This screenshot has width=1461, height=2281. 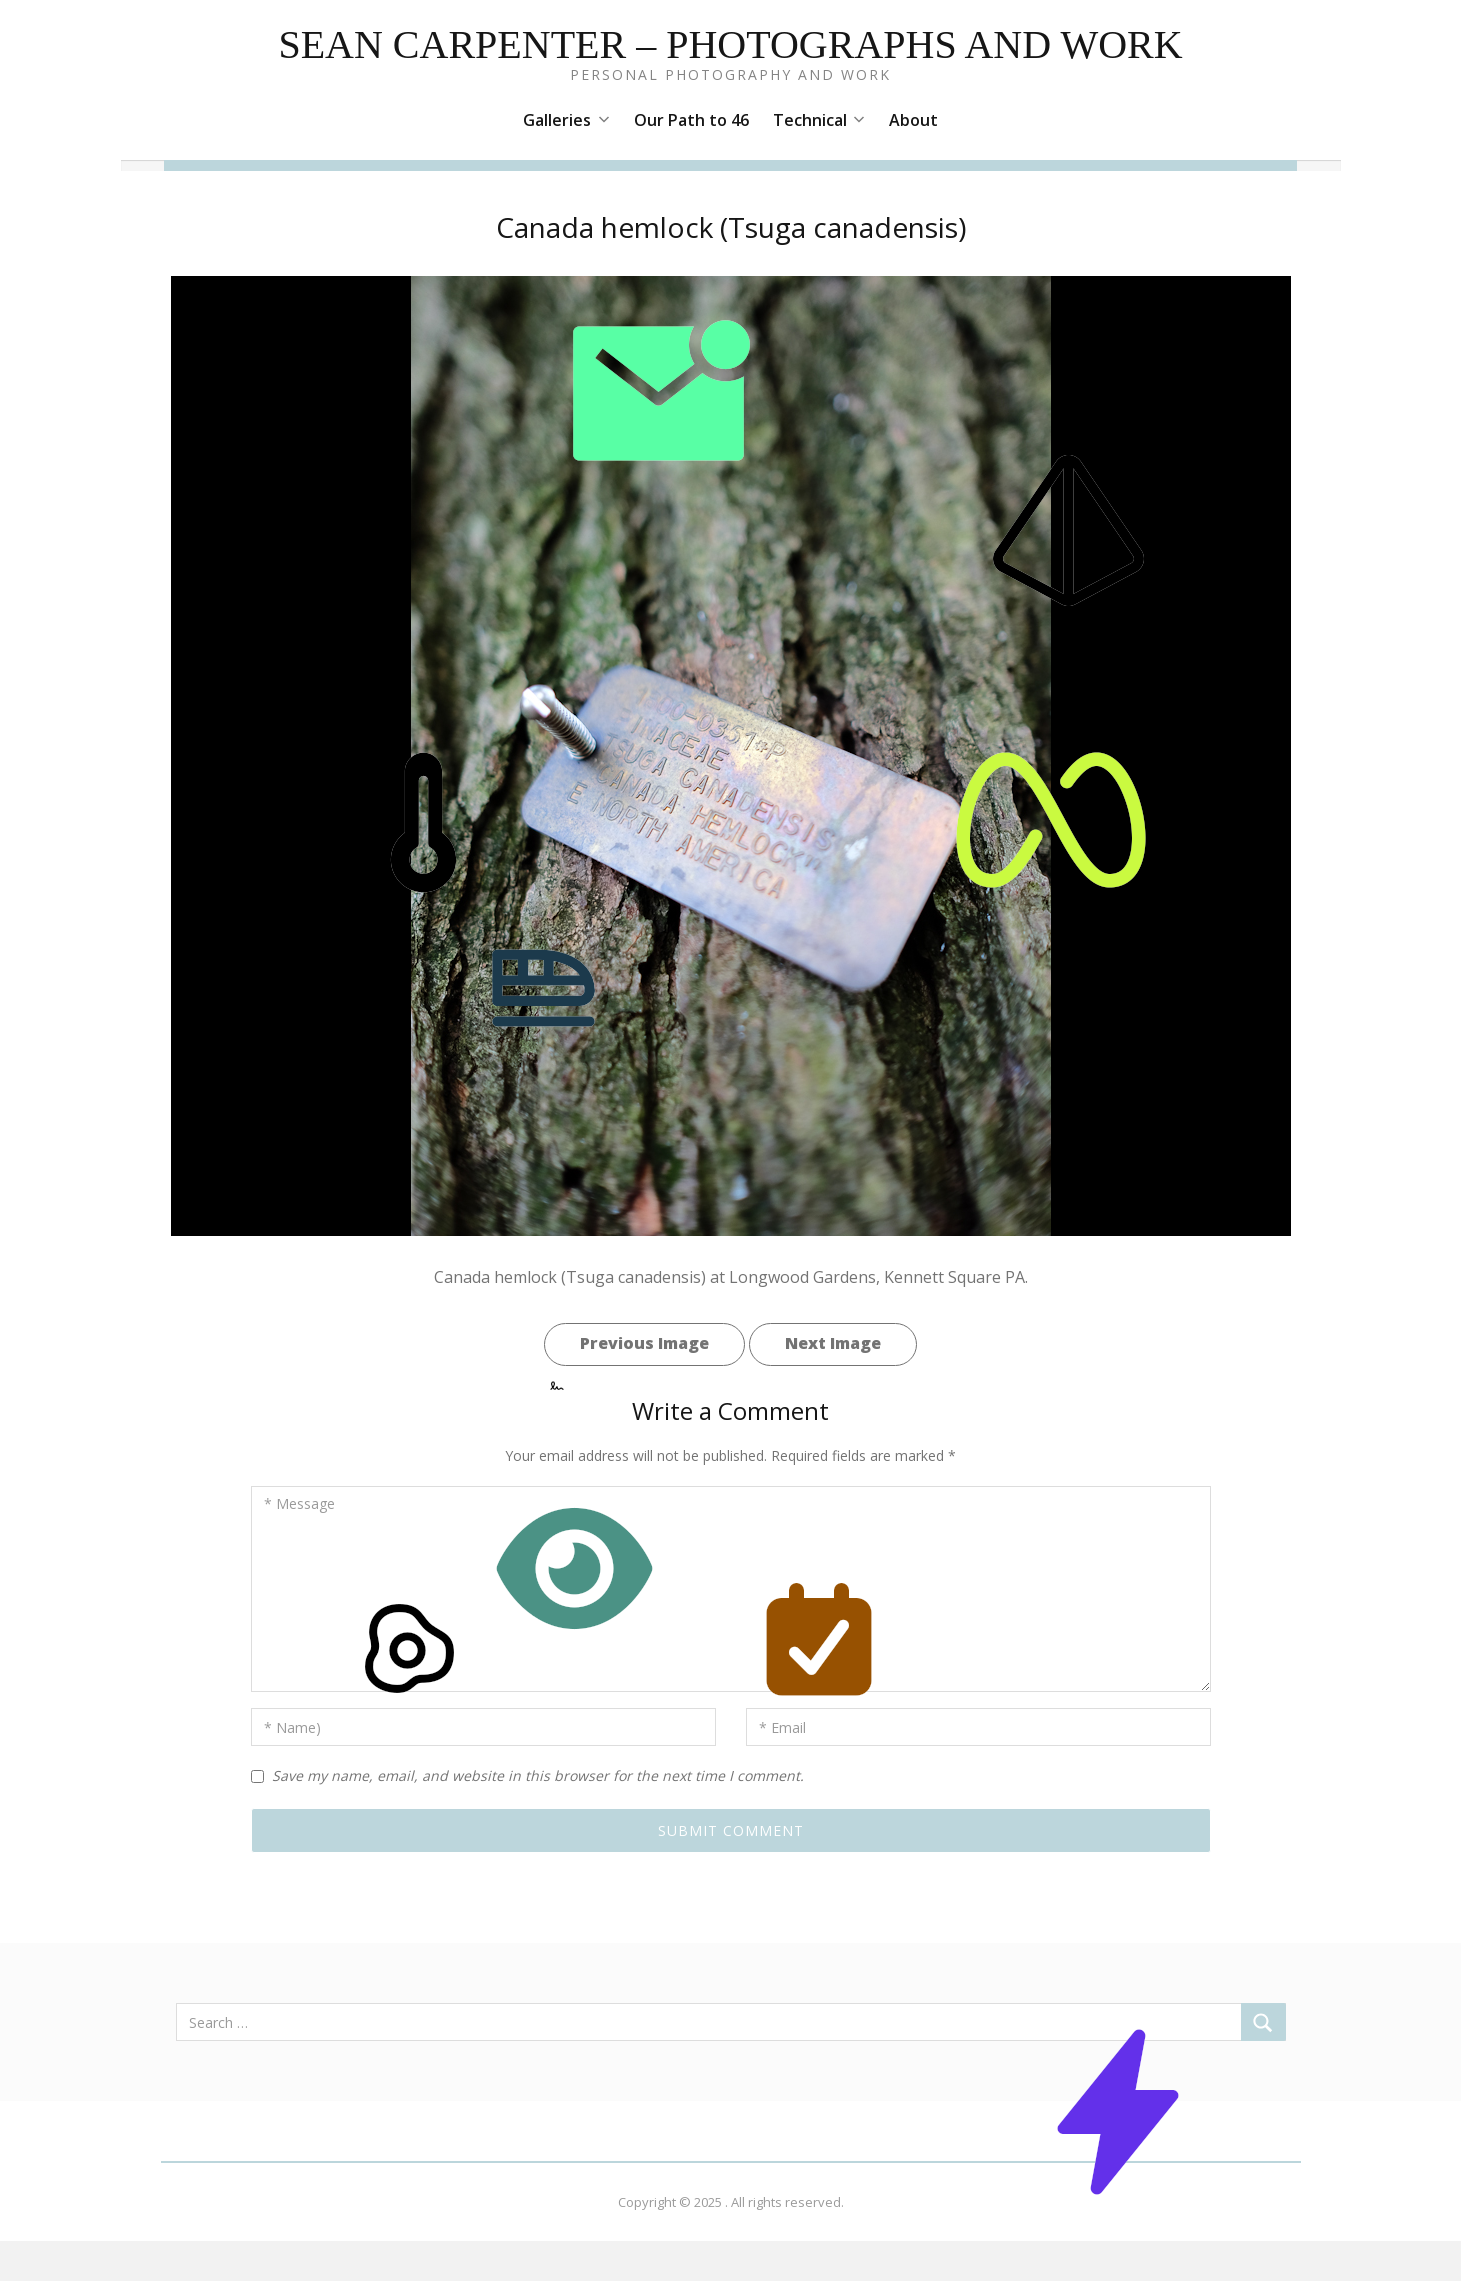 I want to click on add your signature to a document, so click(x=557, y=1386).